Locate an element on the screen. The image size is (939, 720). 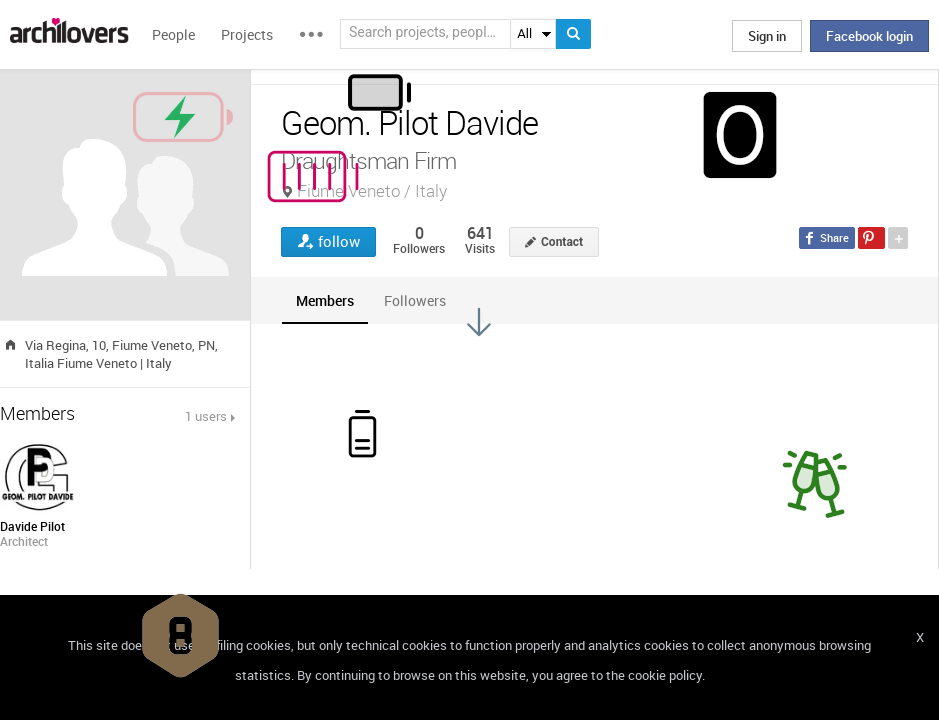
indicates medium battery level is located at coordinates (362, 434).